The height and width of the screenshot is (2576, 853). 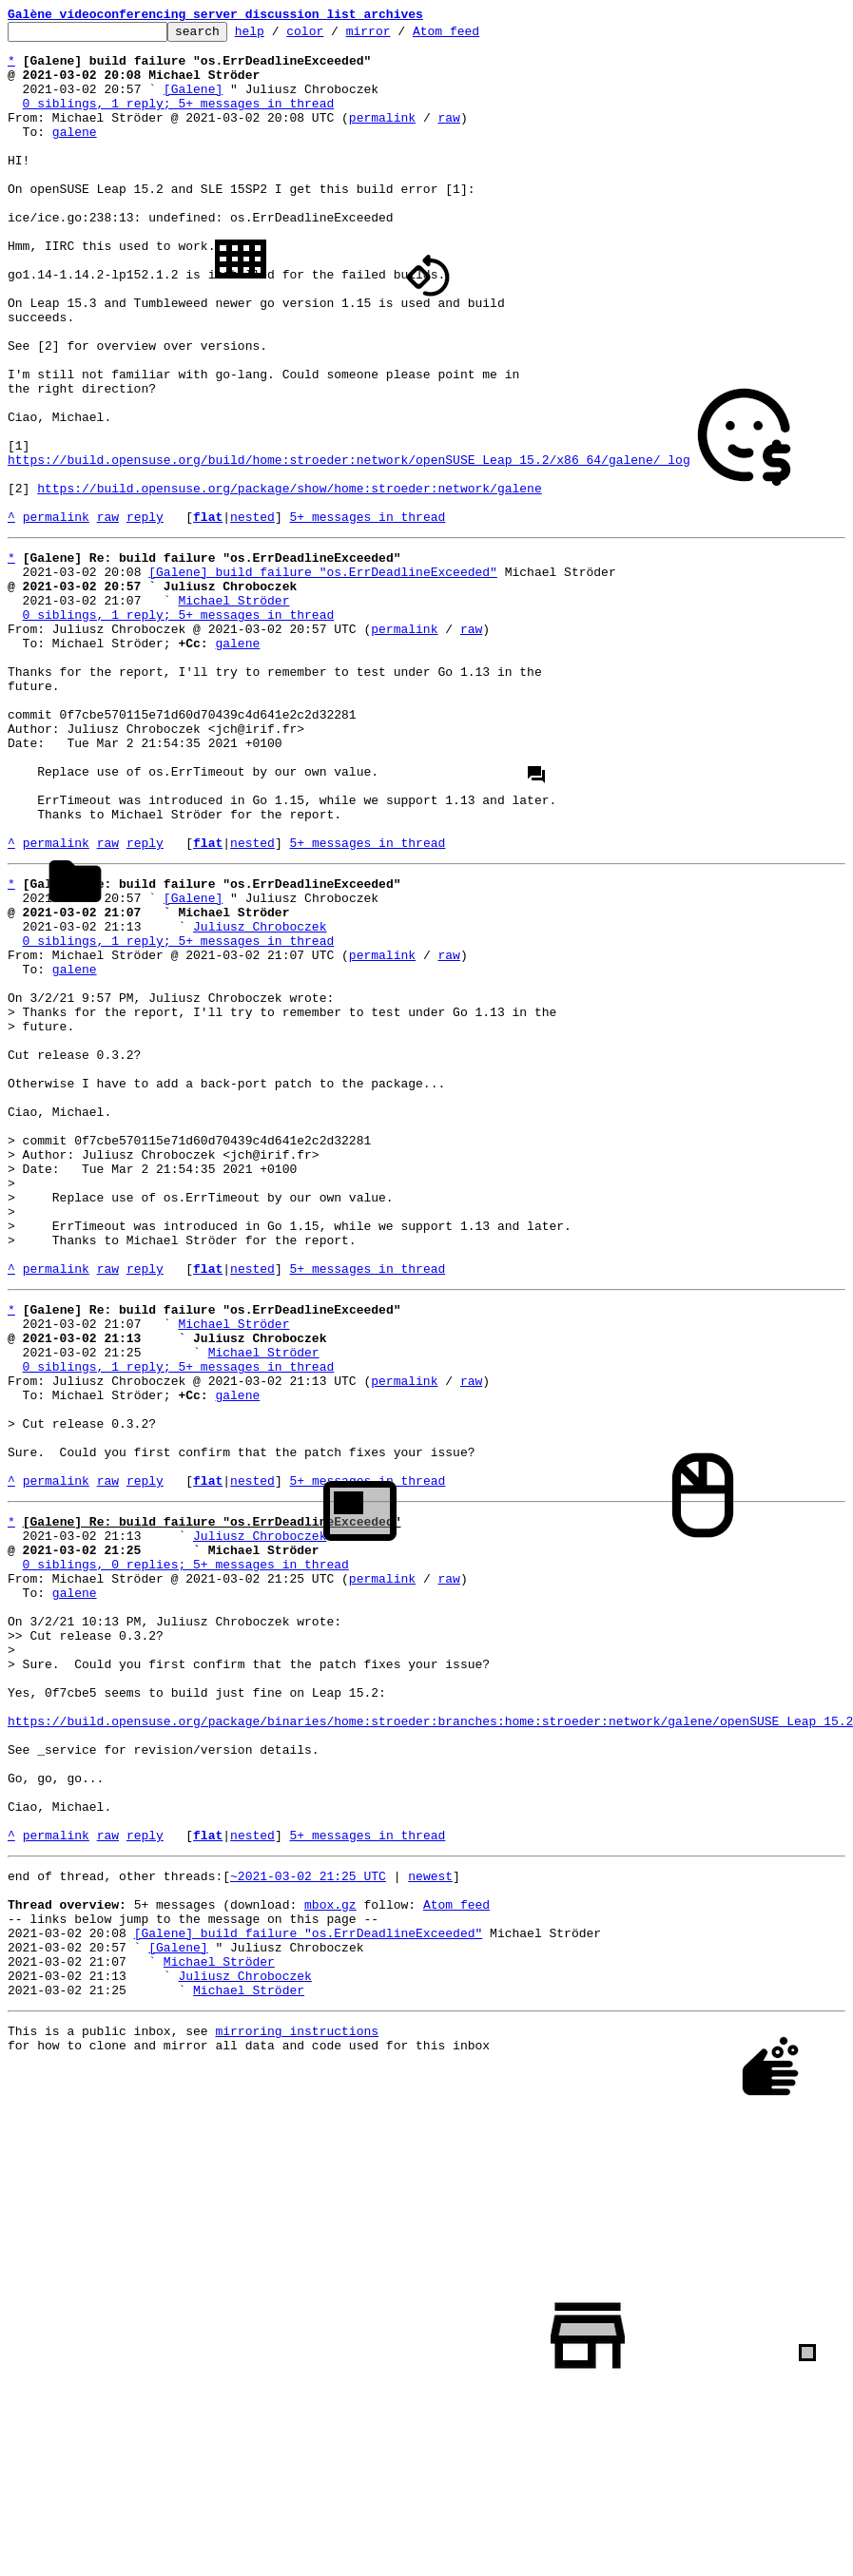 I want to click on stop media playback, so click(x=807, y=2353).